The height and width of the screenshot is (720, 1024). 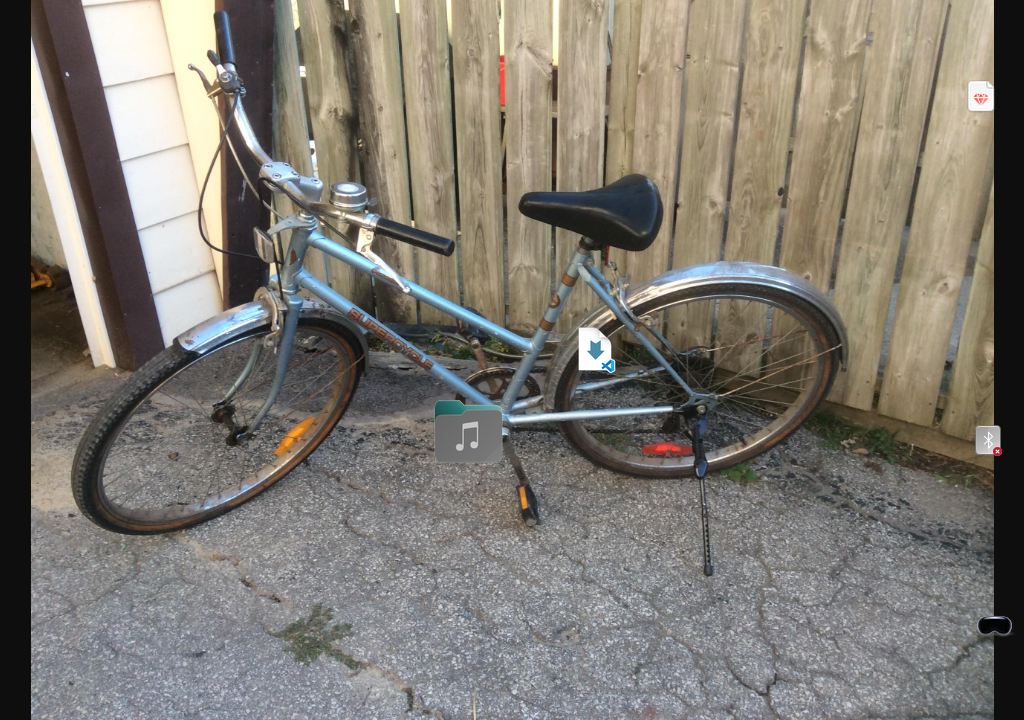 What do you see at coordinates (988, 440) in the screenshot?
I see `bluetooth is currently disabled` at bounding box center [988, 440].